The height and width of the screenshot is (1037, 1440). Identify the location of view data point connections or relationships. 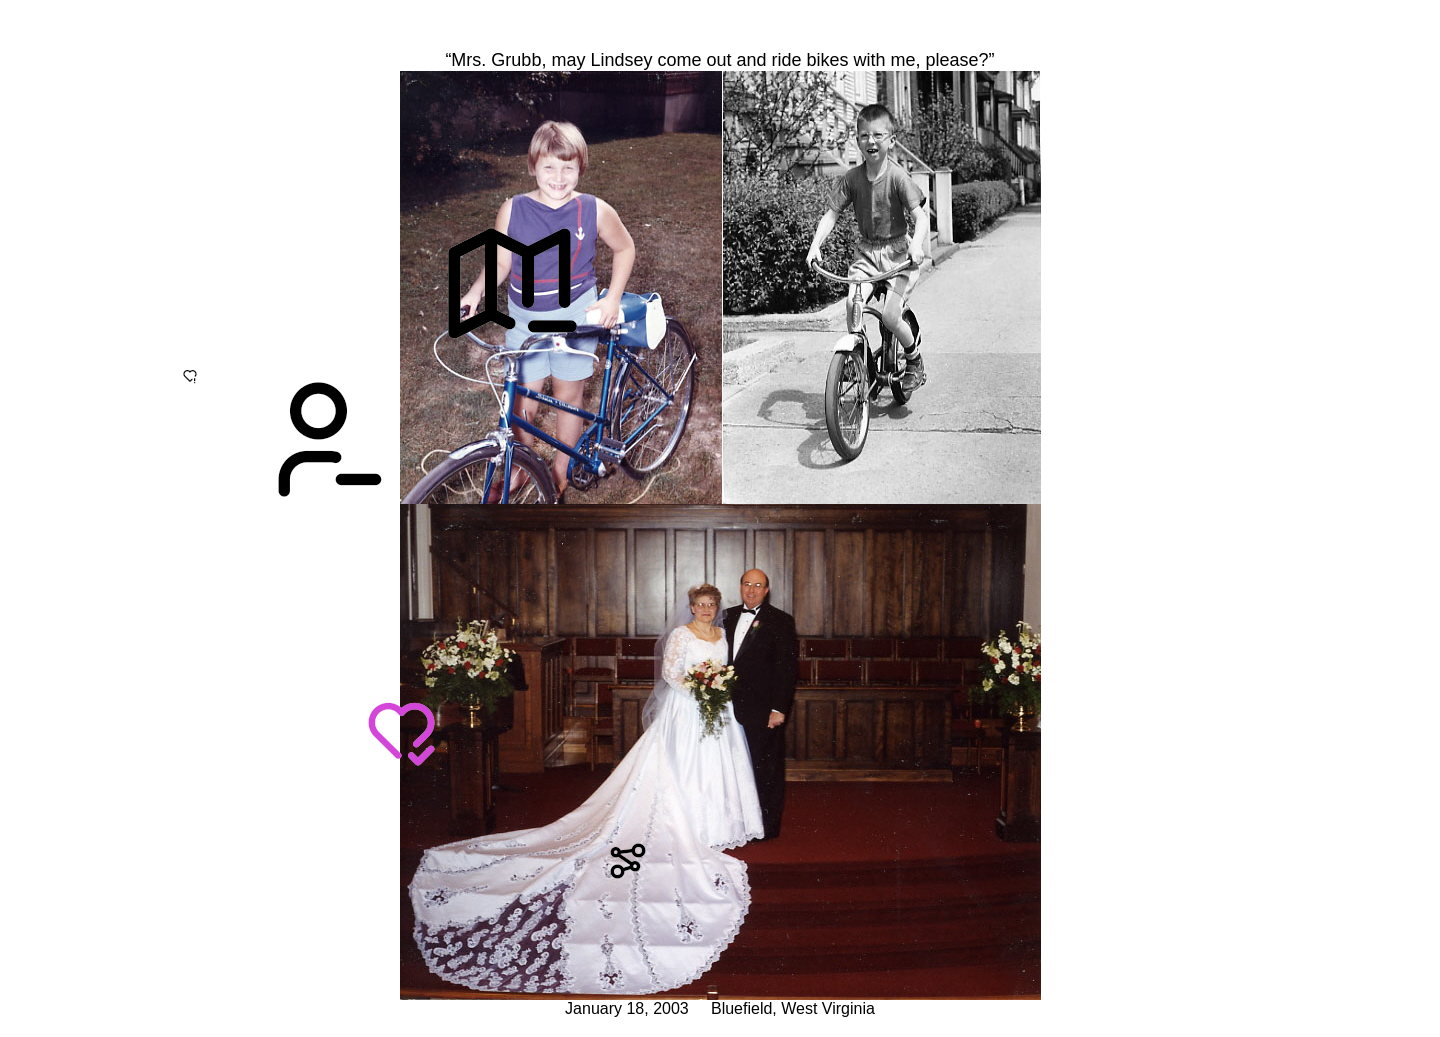
(628, 861).